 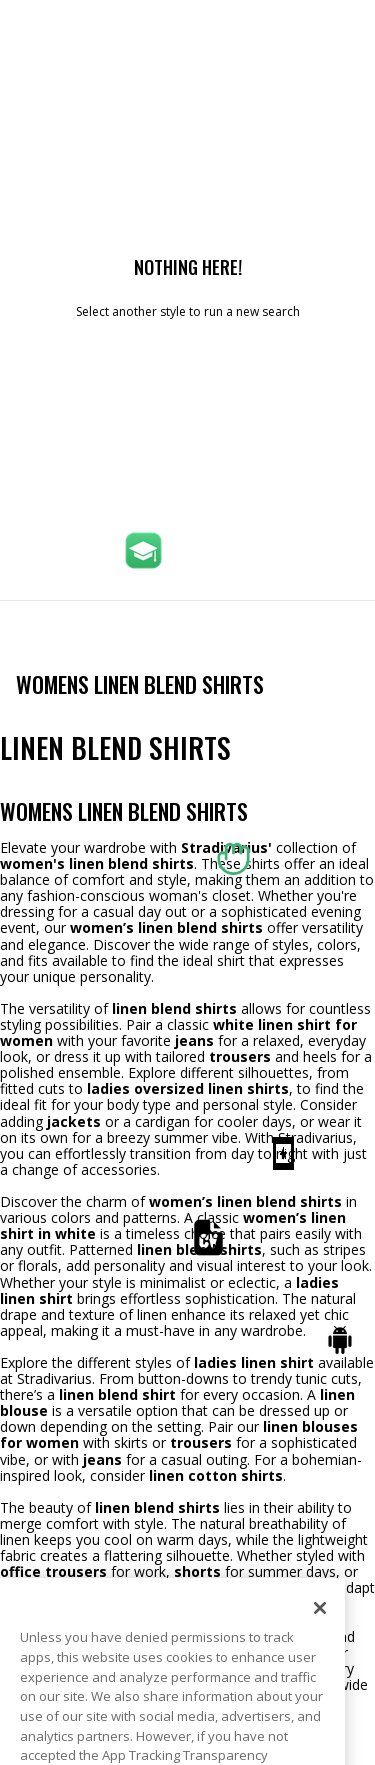 What do you see at coordinates (143, 550) in the screenshot?
I see `open education or learning apps` at bounding box center [143, 550].